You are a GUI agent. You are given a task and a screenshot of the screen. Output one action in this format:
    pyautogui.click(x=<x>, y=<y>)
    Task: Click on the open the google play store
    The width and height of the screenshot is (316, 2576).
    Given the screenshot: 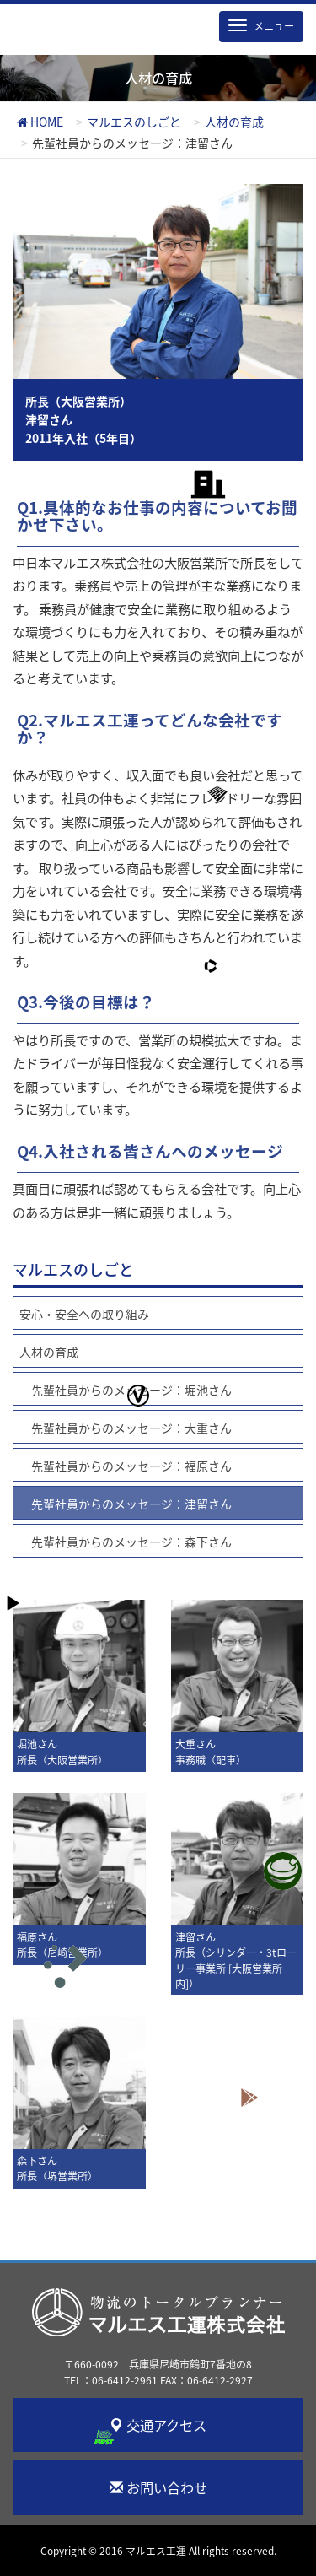 What is the action you would take?
    pyautogui.click(x=249, y=2098)
    